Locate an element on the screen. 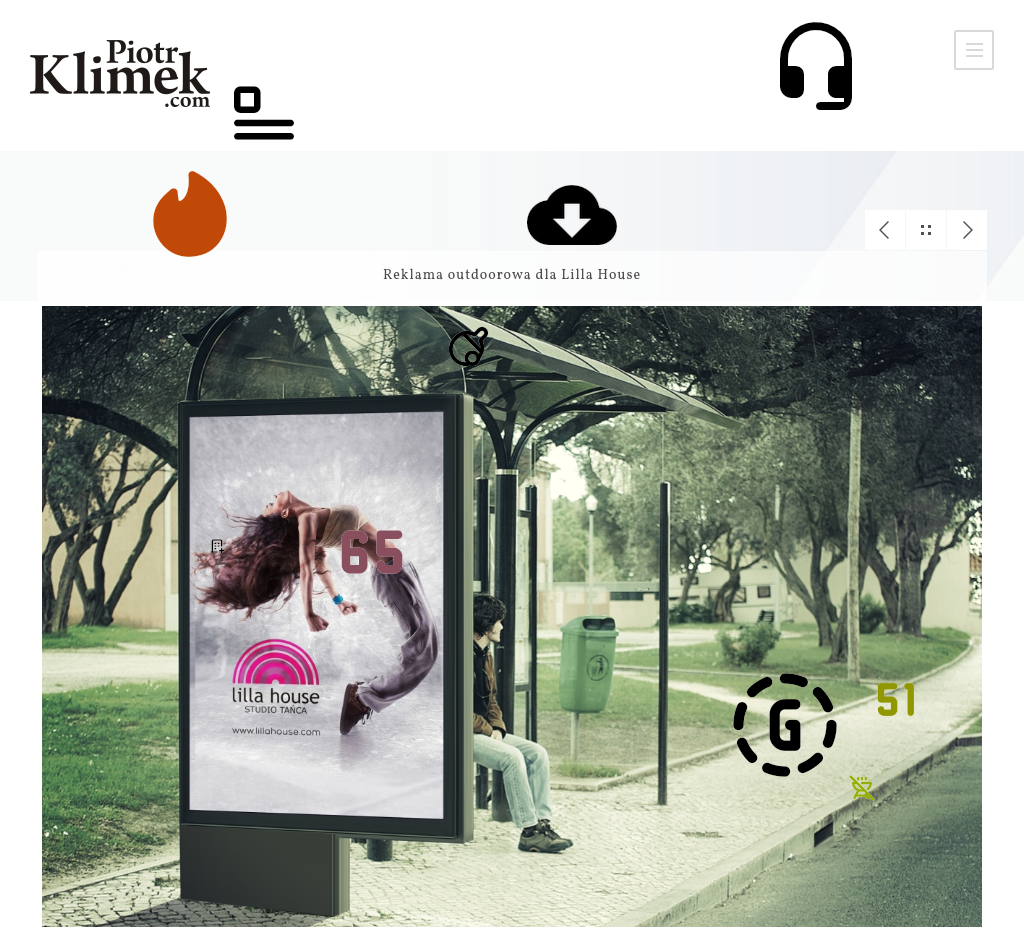 The height and width of the screenshot is (940, 1024). download file from cloud storage is located at coordinates (572, 215).